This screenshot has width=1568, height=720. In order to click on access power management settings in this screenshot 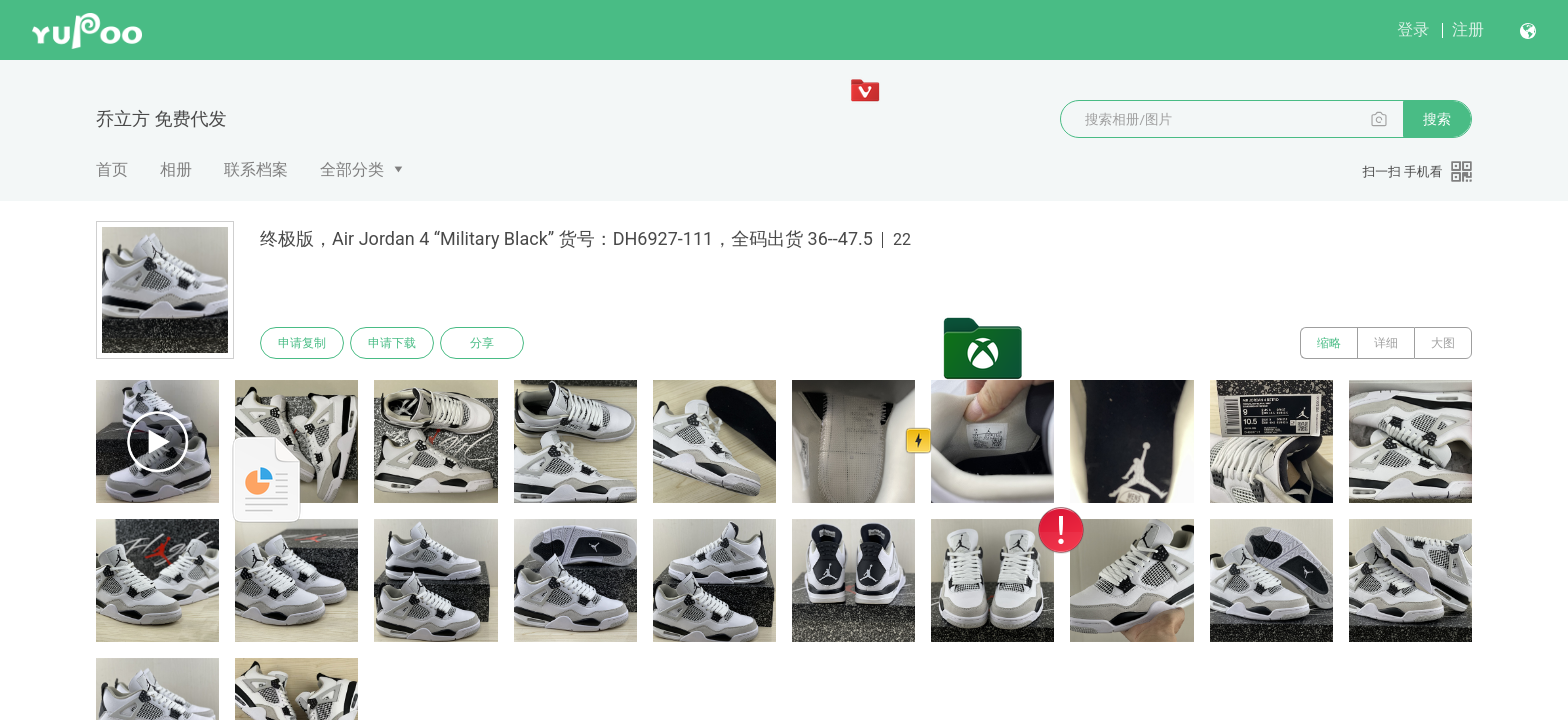, I will do `click(918, 440)`.